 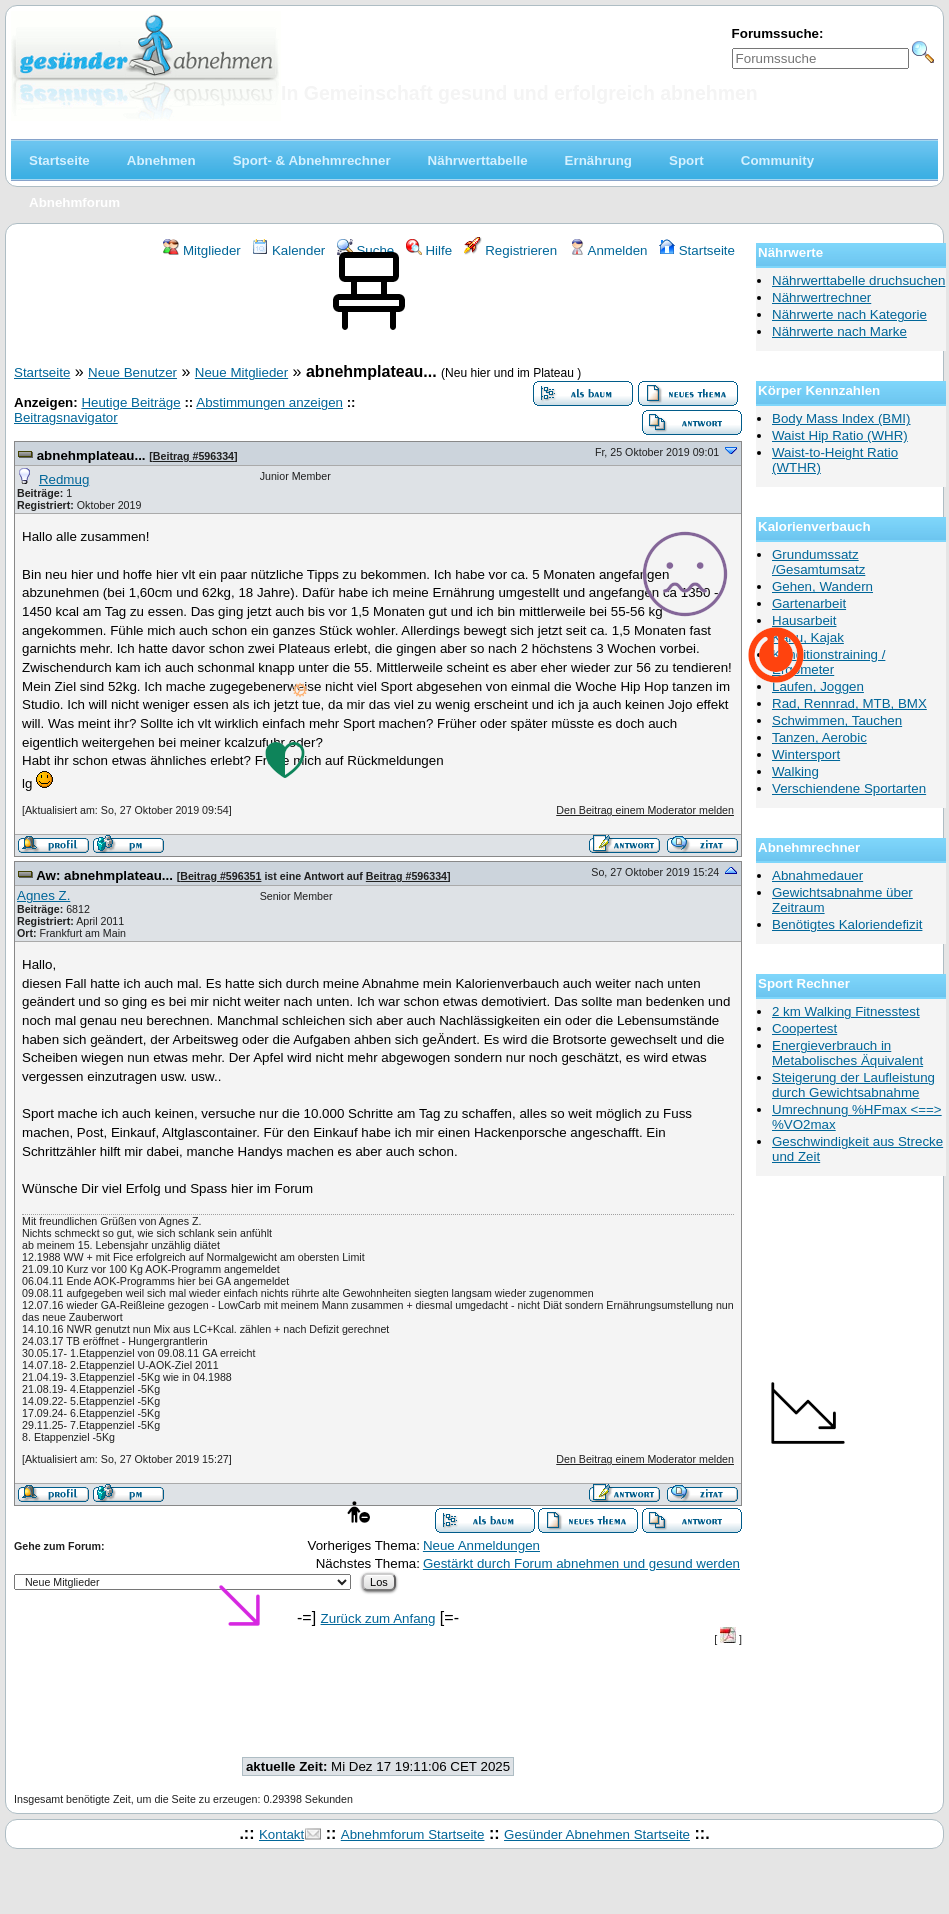 What do you see at coordinates (685, 574) in the screenshot?
I see `indicates an error or something went wrong` at bounding box center [685, 574].